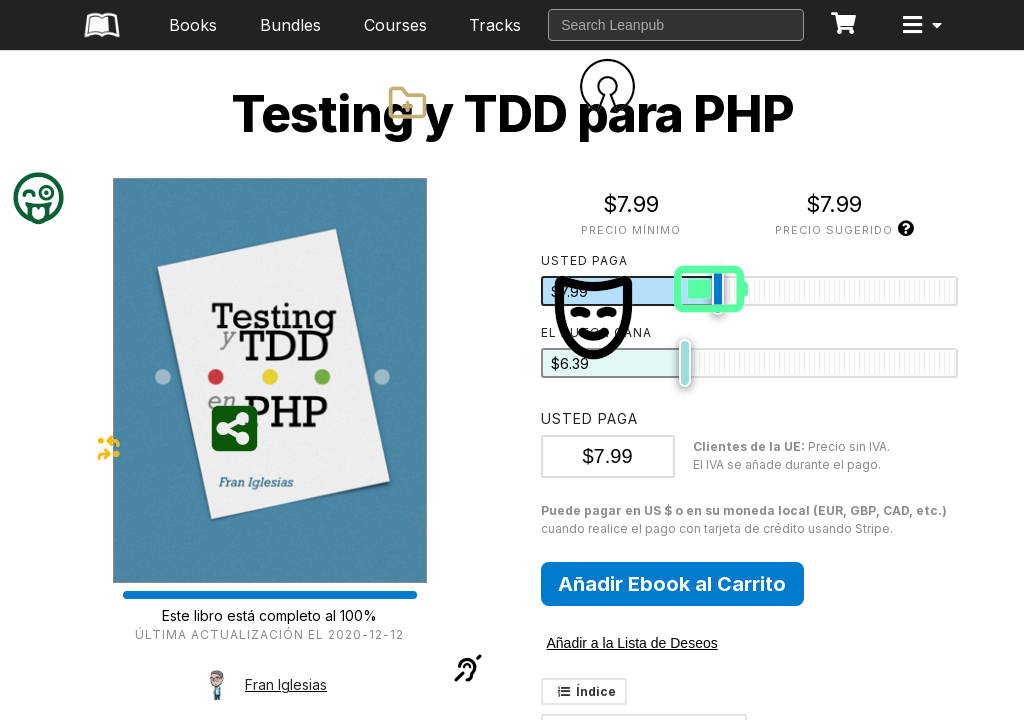 The image size is (1024, 720). What do you see at coordinates (607, 85) in the screenshot?
I see `open source initiative logo` at bounding box center [607, 85].